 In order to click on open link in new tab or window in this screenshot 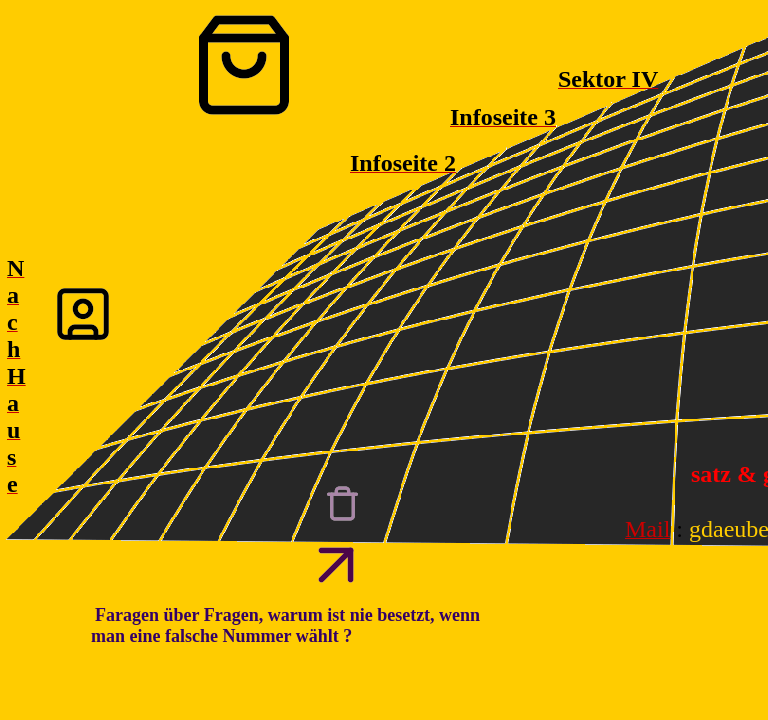, I will do `click(336, 565)`.